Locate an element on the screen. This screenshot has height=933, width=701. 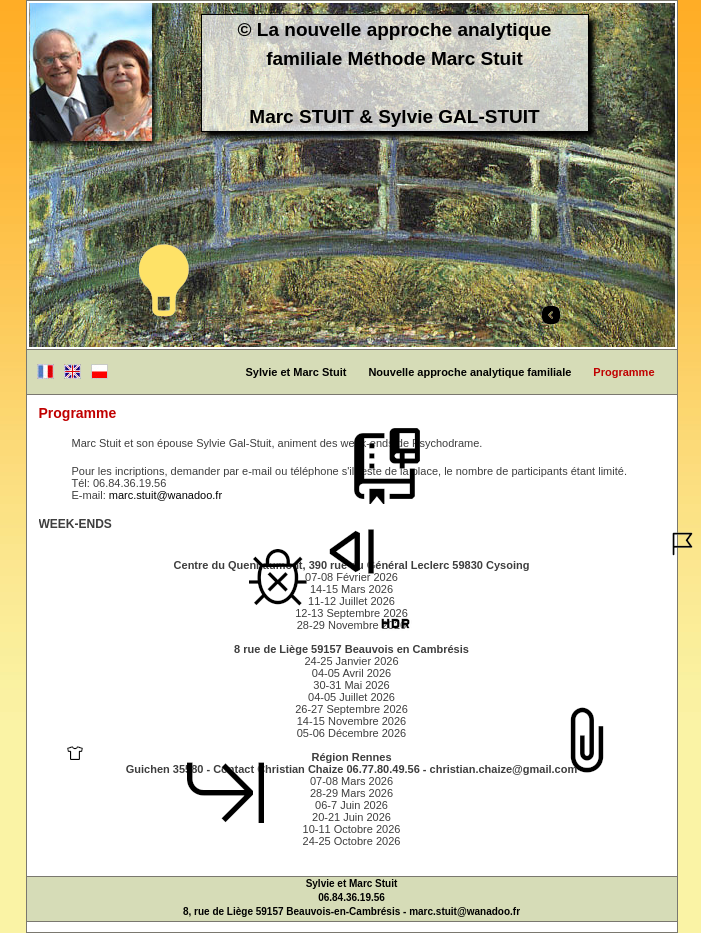
attach a file to your message is located at coordinates (587, 740).